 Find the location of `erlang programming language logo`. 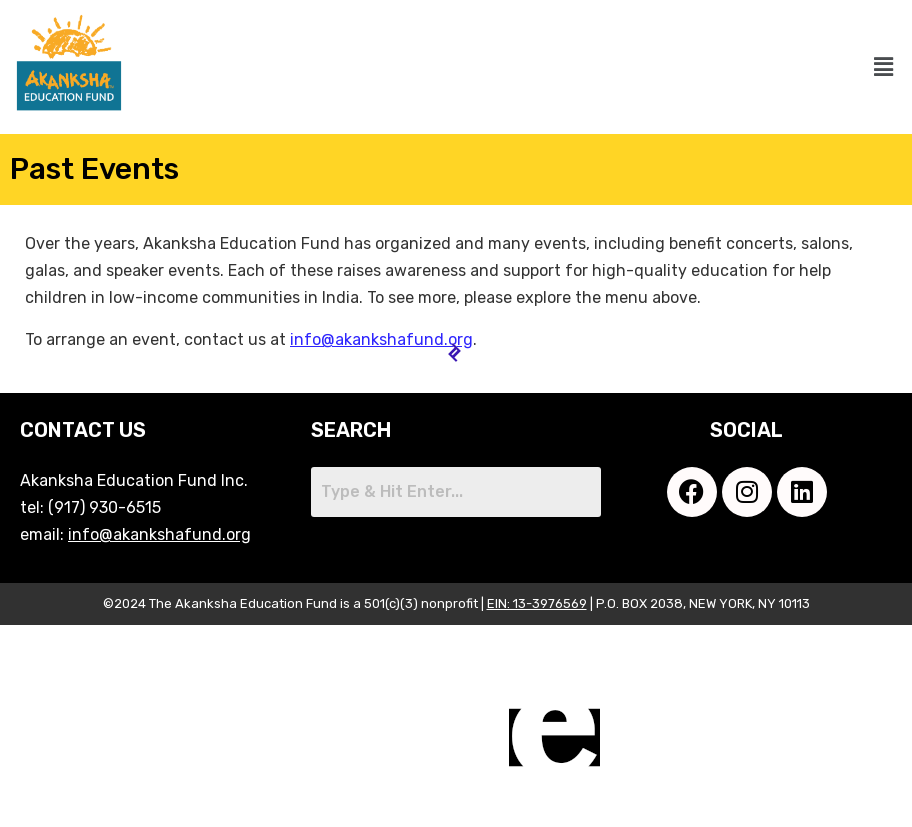

erlang programming language logo is located at coordinates (554, 737).